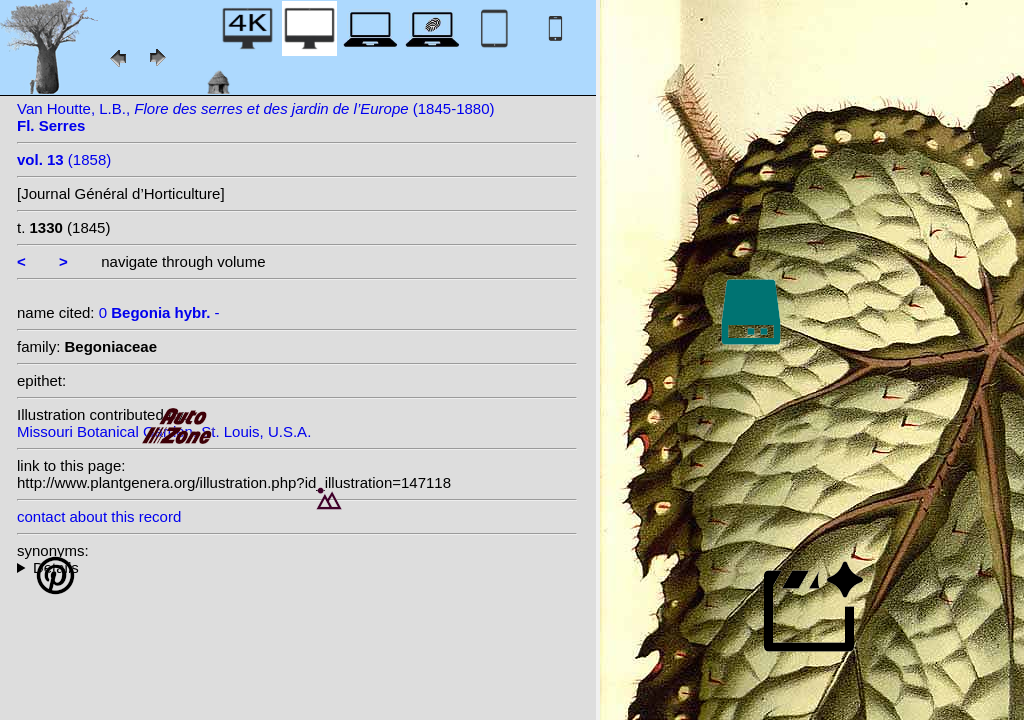 This screenshot has width=1024, height=720. What do you see at coordinates (178, 426) in the screenshot?
I see `visit the AutoZone website or app` at bounding box center [178, 426].